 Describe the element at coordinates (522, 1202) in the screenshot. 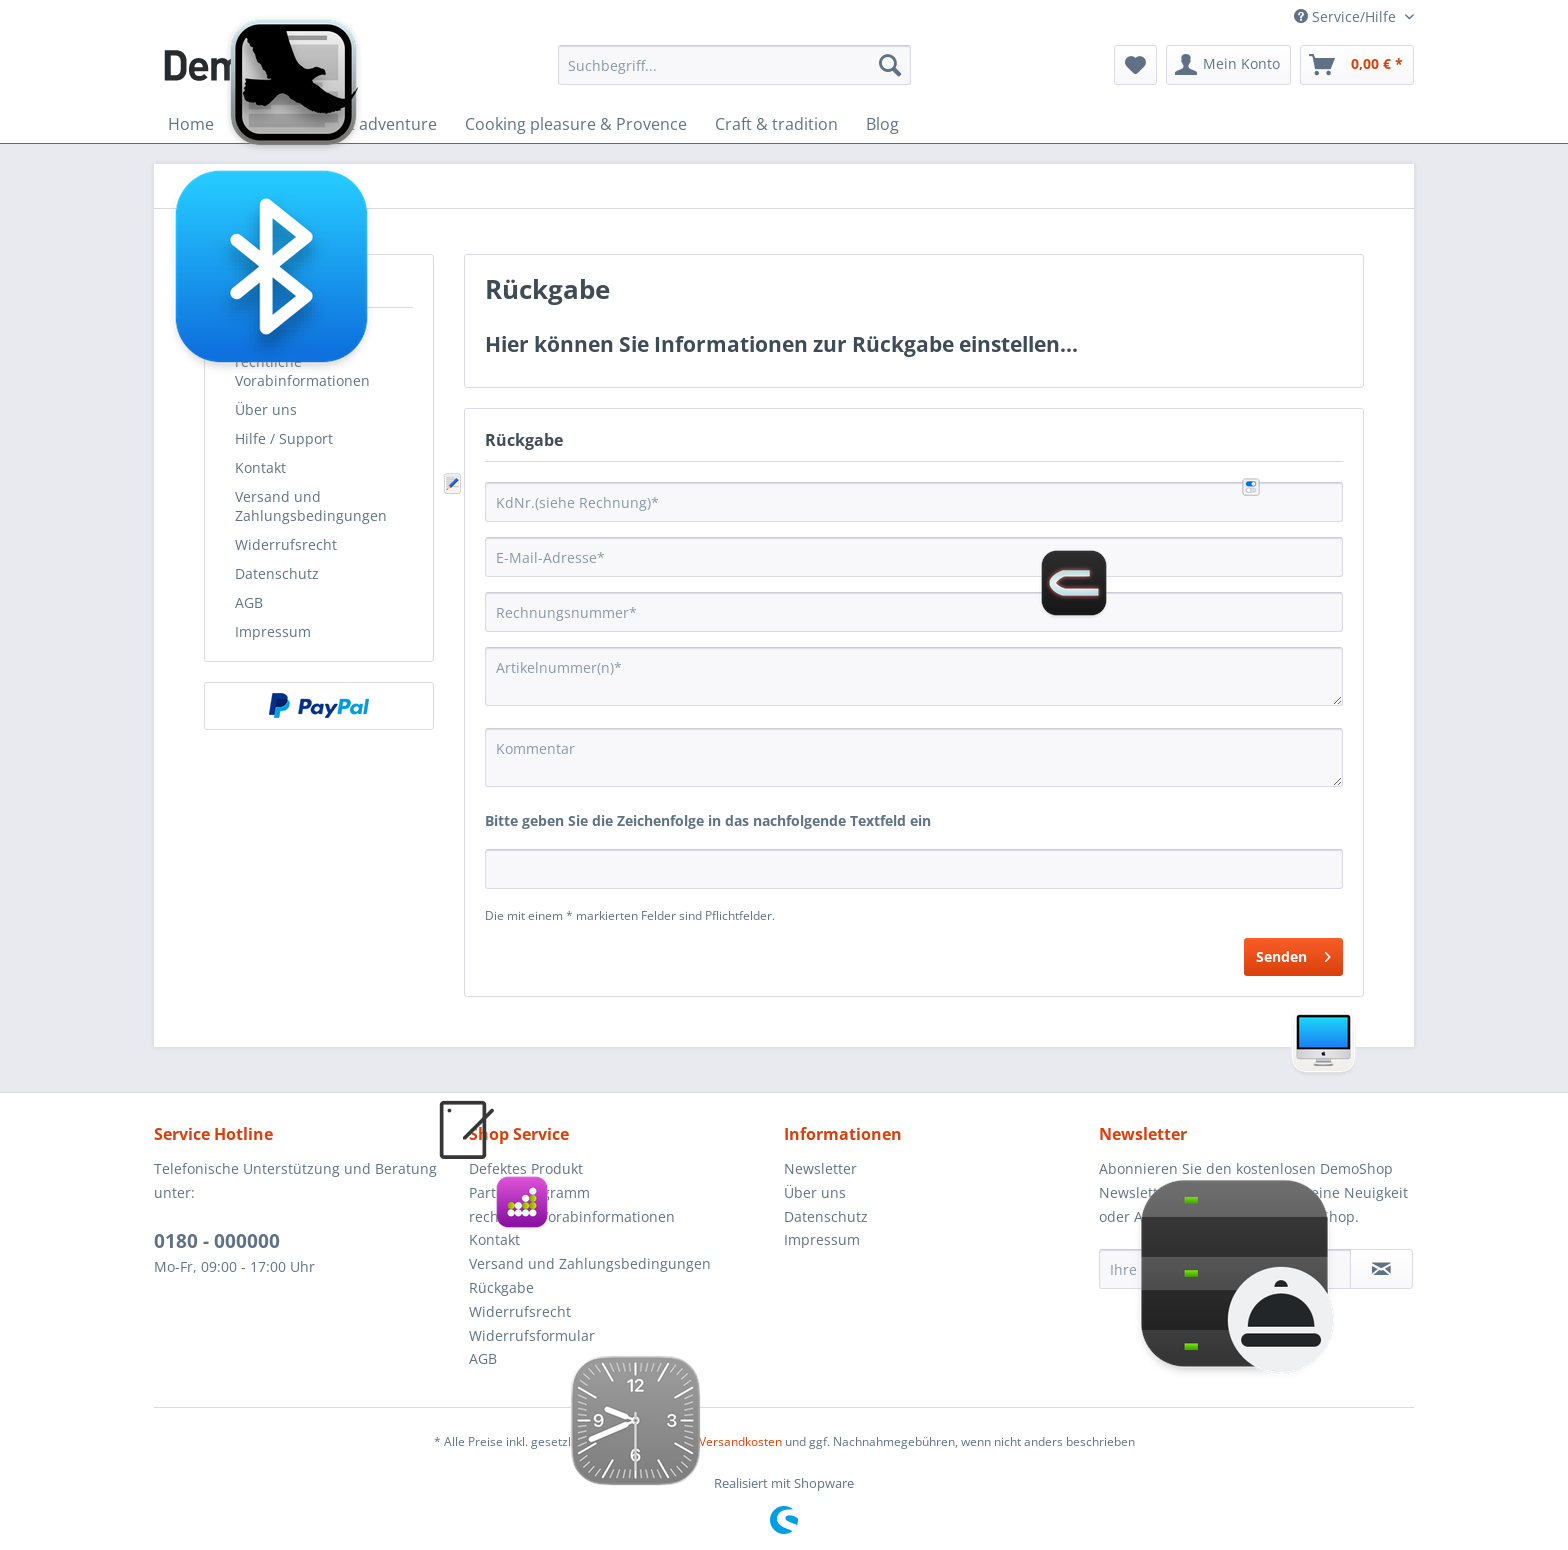

I see `launch the four in a row game app` at that location.